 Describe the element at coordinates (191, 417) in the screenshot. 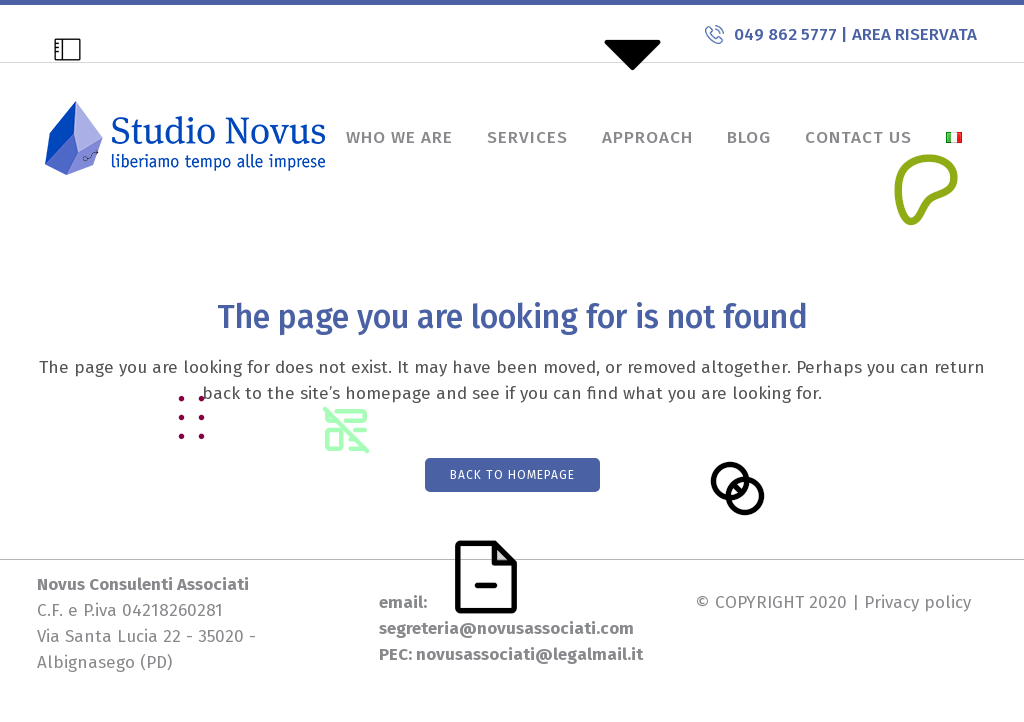

I see `drag to reorder items` at that location.